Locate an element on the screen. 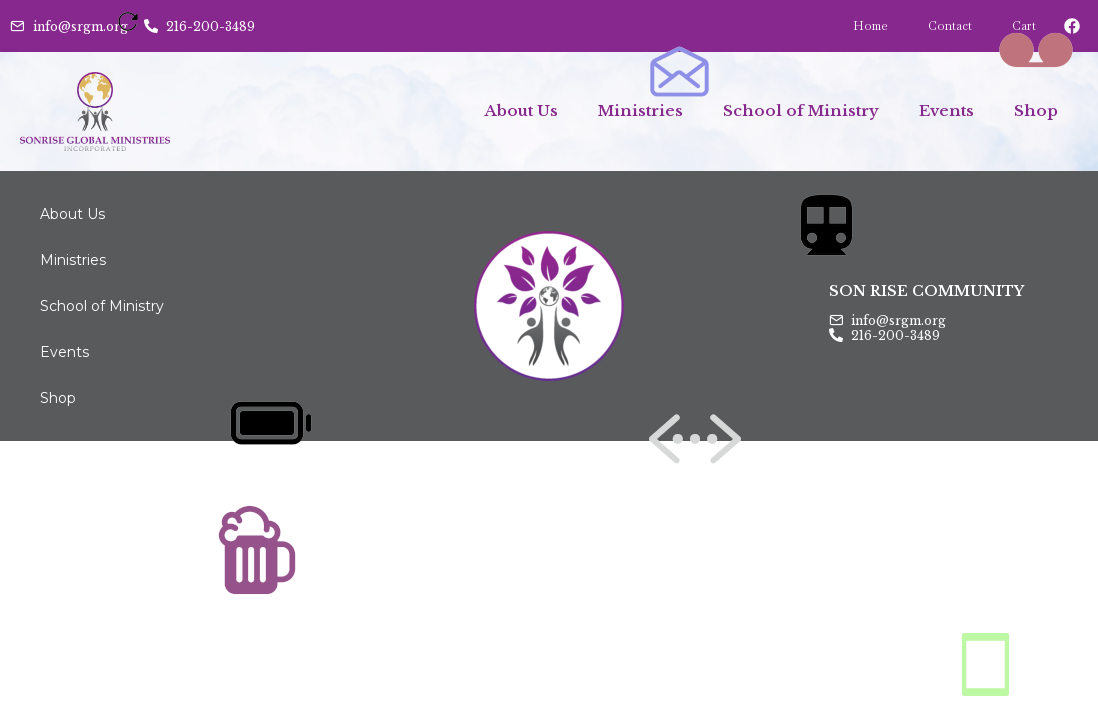 The height and width of the screenshot is (720, 1098). refresh or reload the current page is located at coordinates (128, 21).